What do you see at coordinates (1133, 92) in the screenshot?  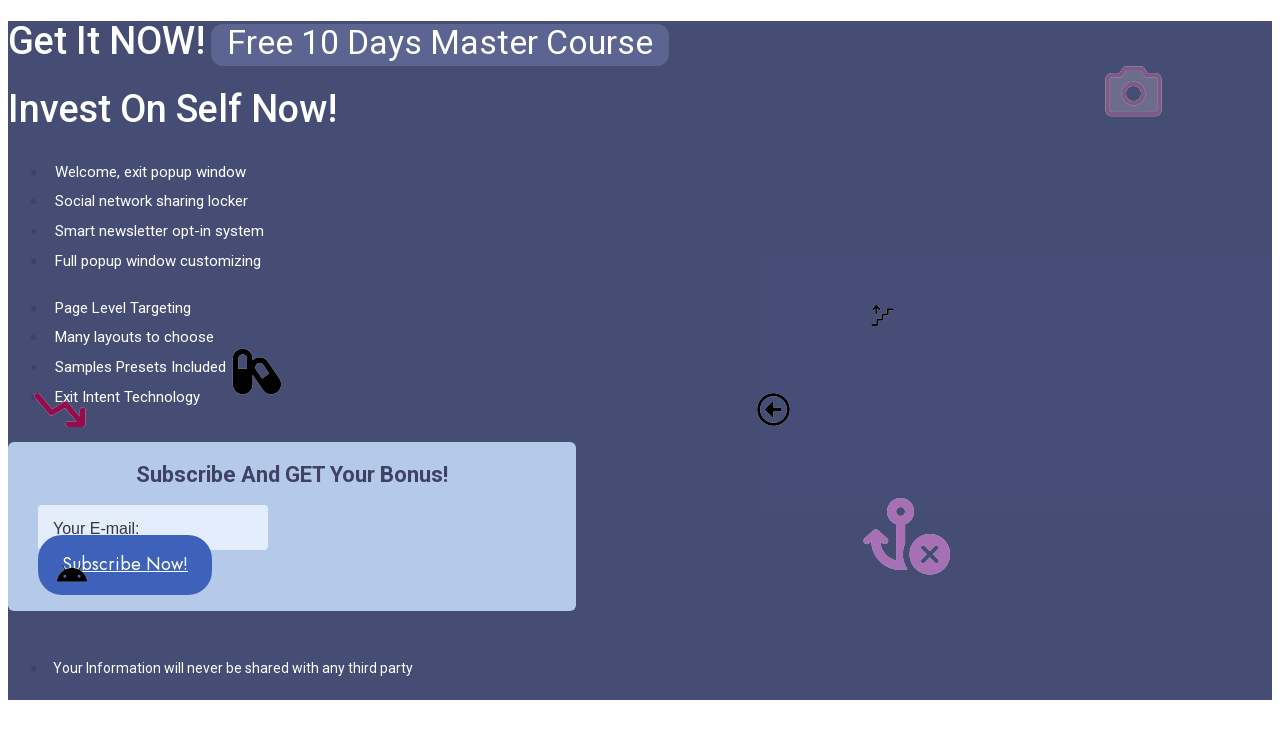 I see `take a photo` at bounding box center [1133, 92].